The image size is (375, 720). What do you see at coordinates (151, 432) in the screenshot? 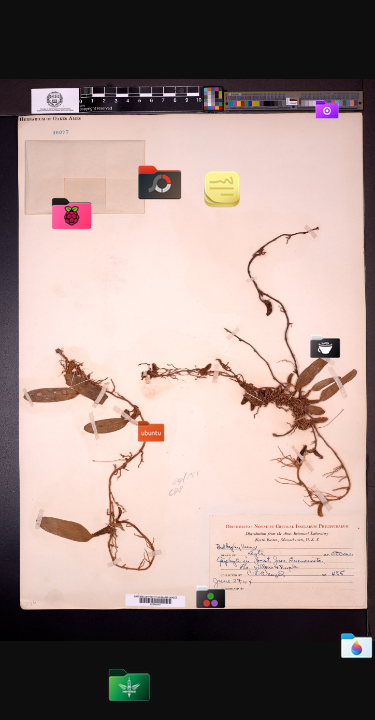
I see `open ubuntu-related files folder` at bounding box center [151, 432].